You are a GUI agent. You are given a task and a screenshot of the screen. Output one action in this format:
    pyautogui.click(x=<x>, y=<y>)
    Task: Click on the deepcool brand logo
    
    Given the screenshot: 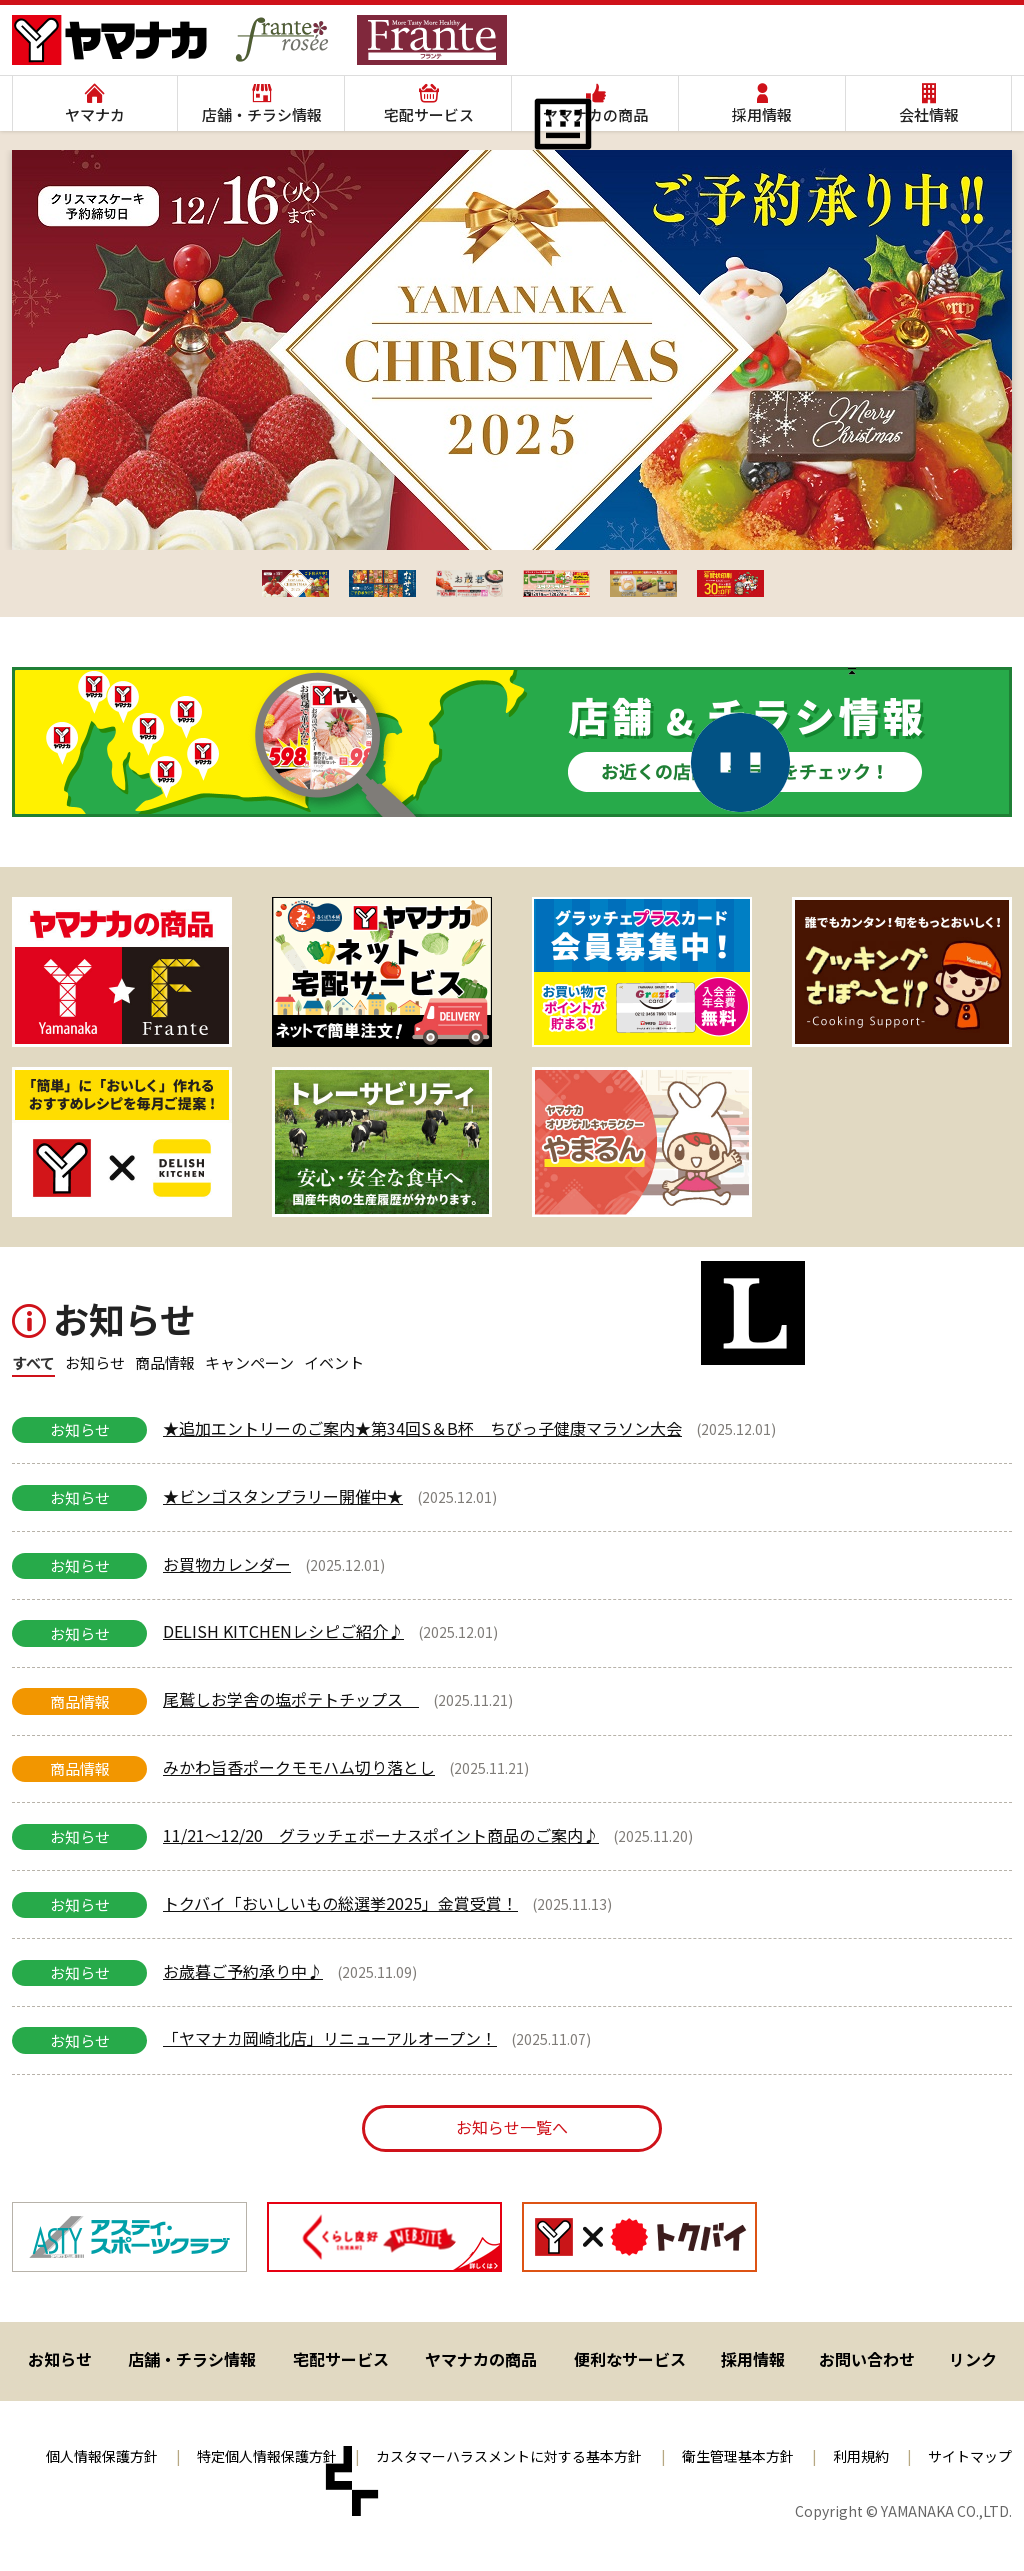 What is the action you would take?
    pyautogui.click(x=352, y=2481)
    